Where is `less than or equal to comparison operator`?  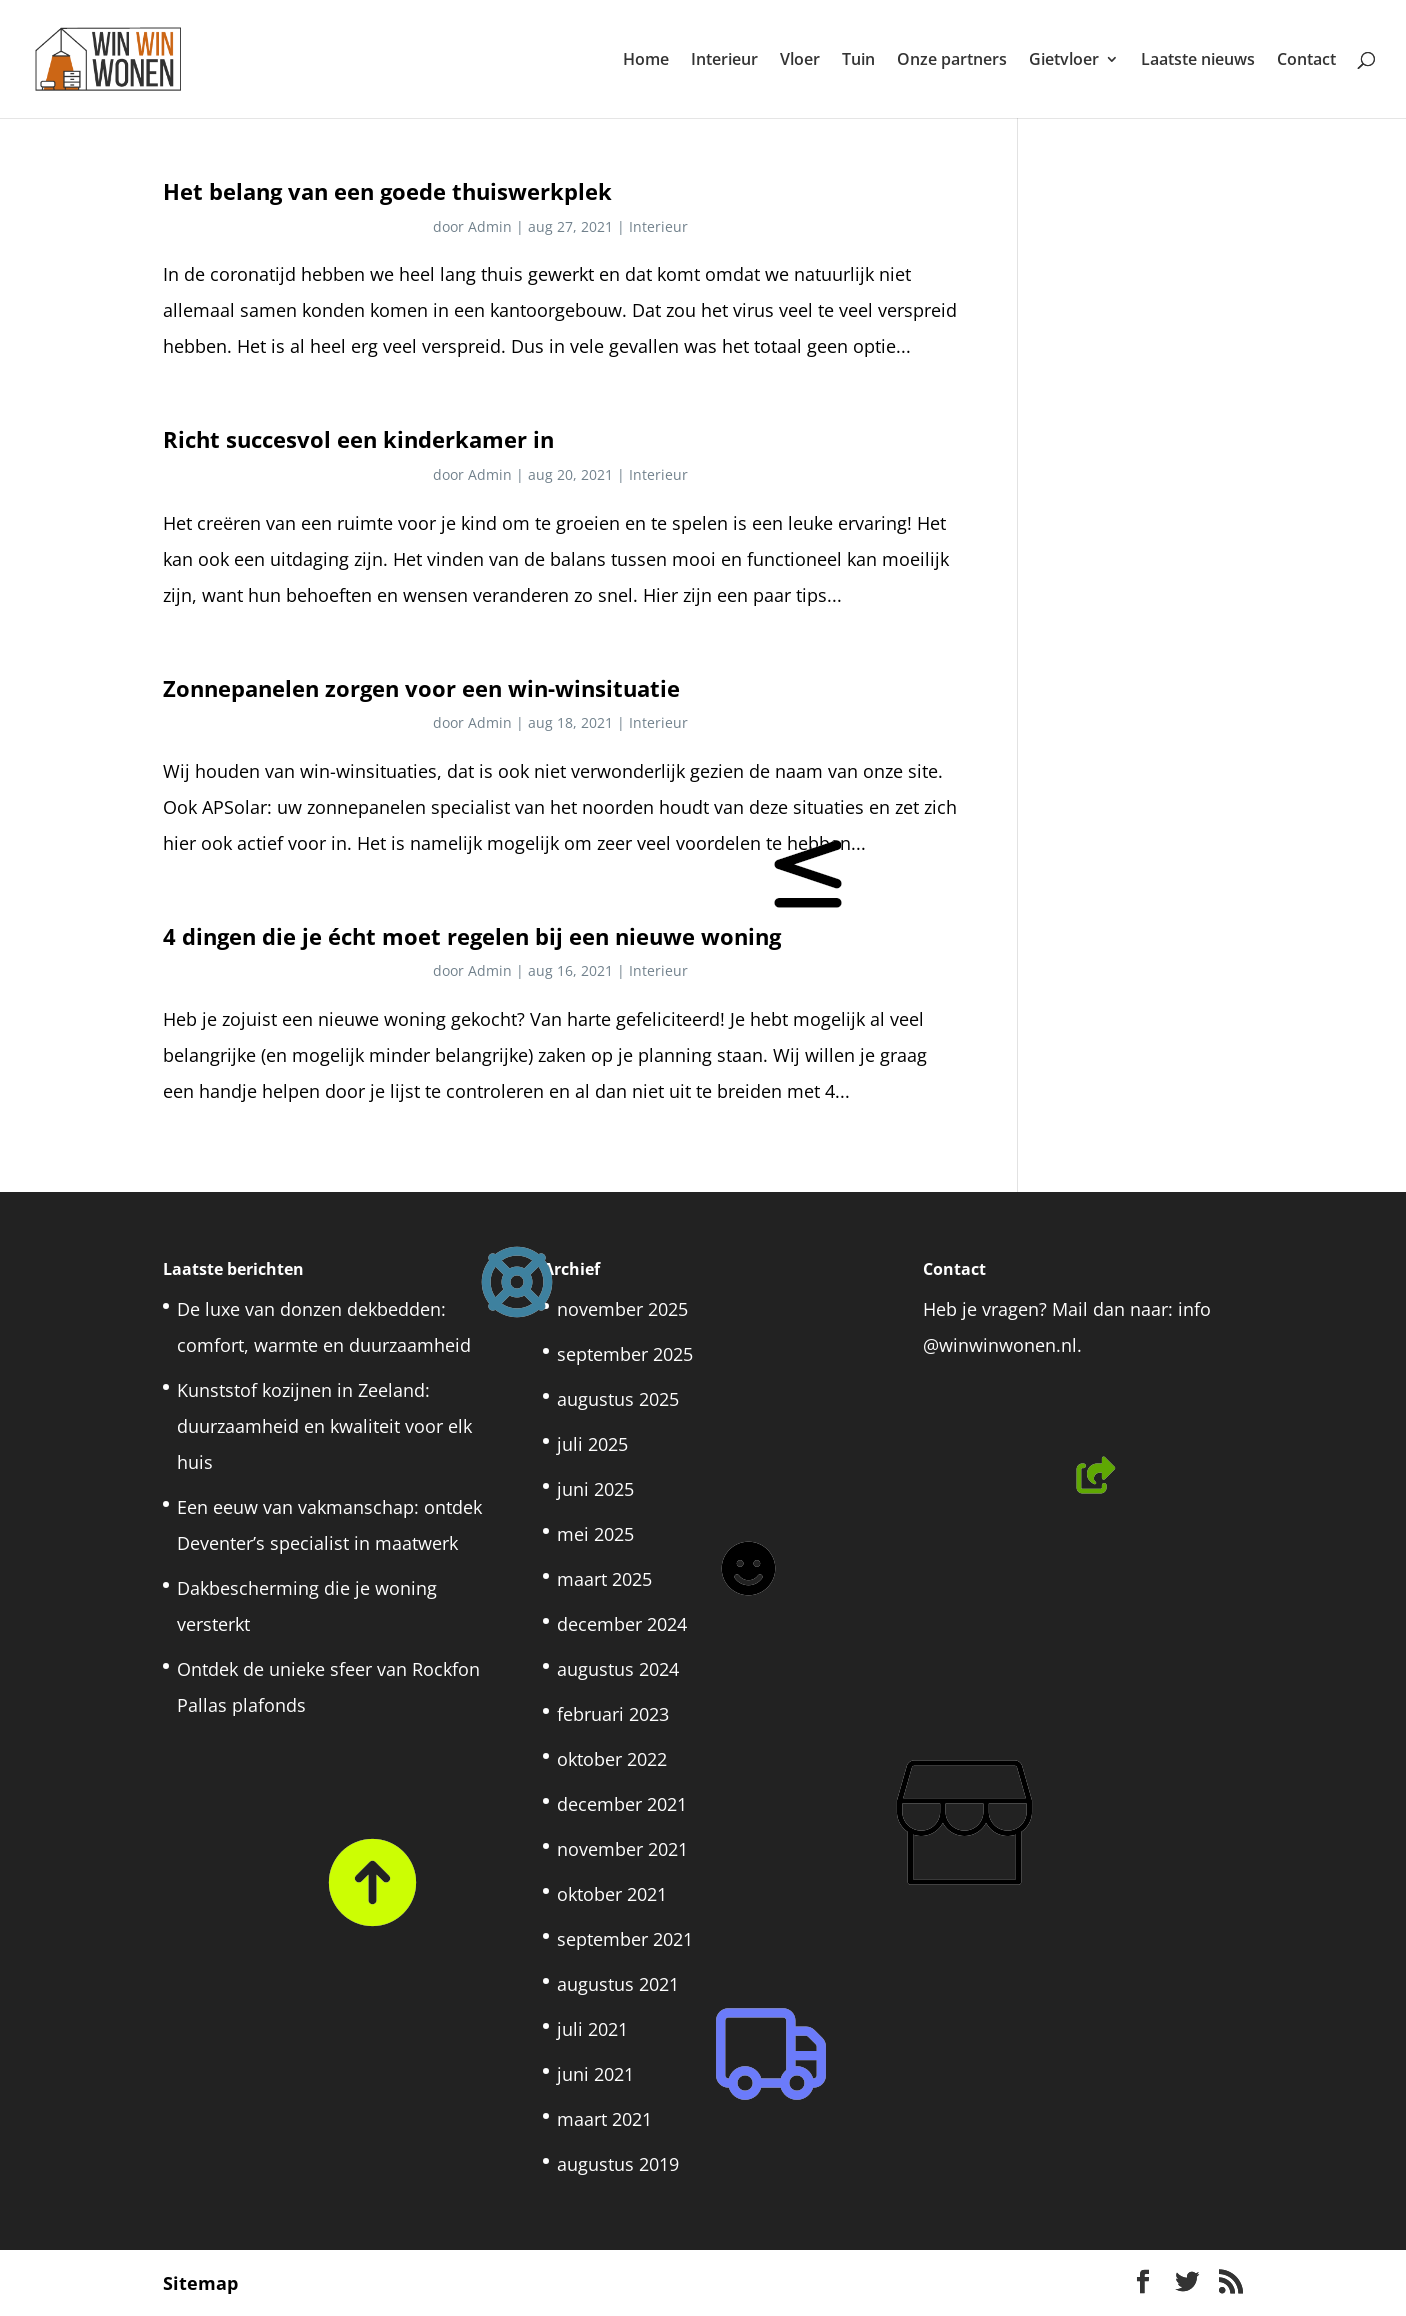
less than or equal to comparison operator is located at coordinates (808, 874).